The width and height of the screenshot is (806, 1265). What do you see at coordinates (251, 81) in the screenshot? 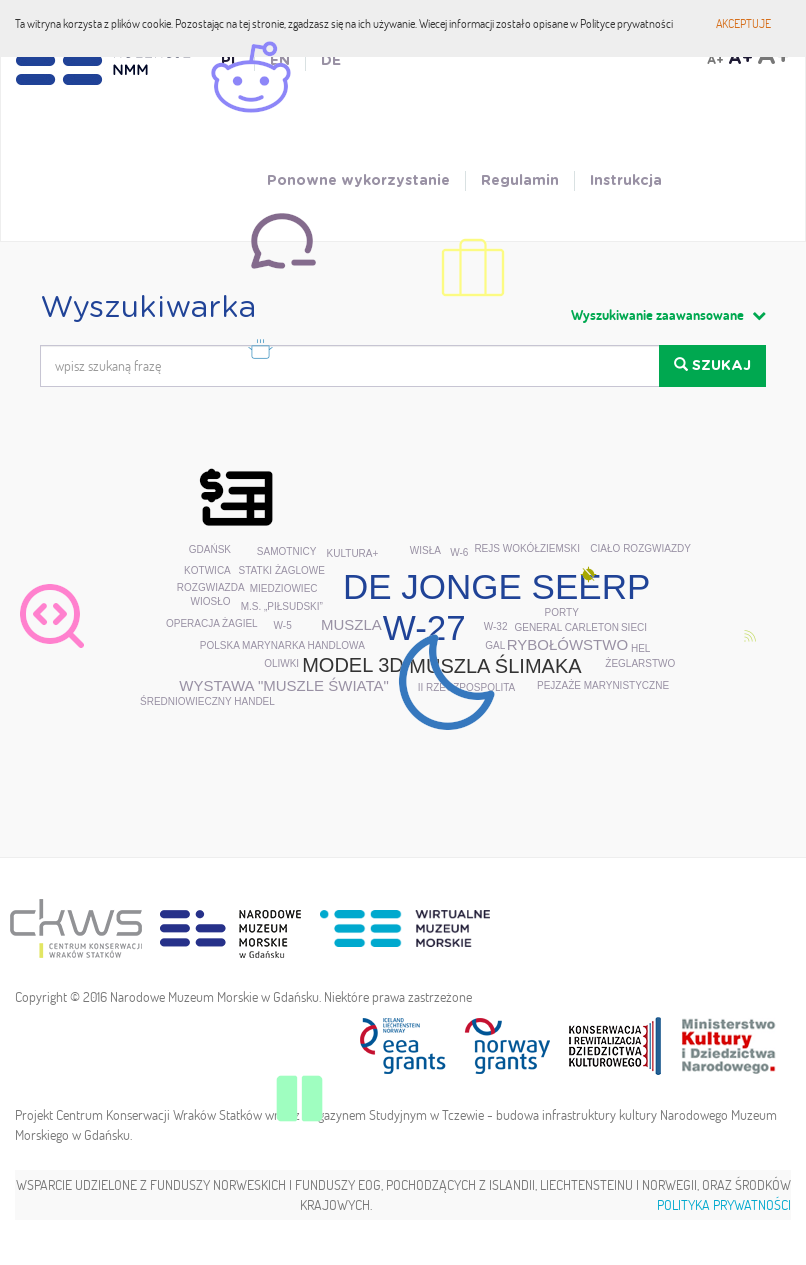
I see `open the Reddit app` at bounding box center [251, 81].